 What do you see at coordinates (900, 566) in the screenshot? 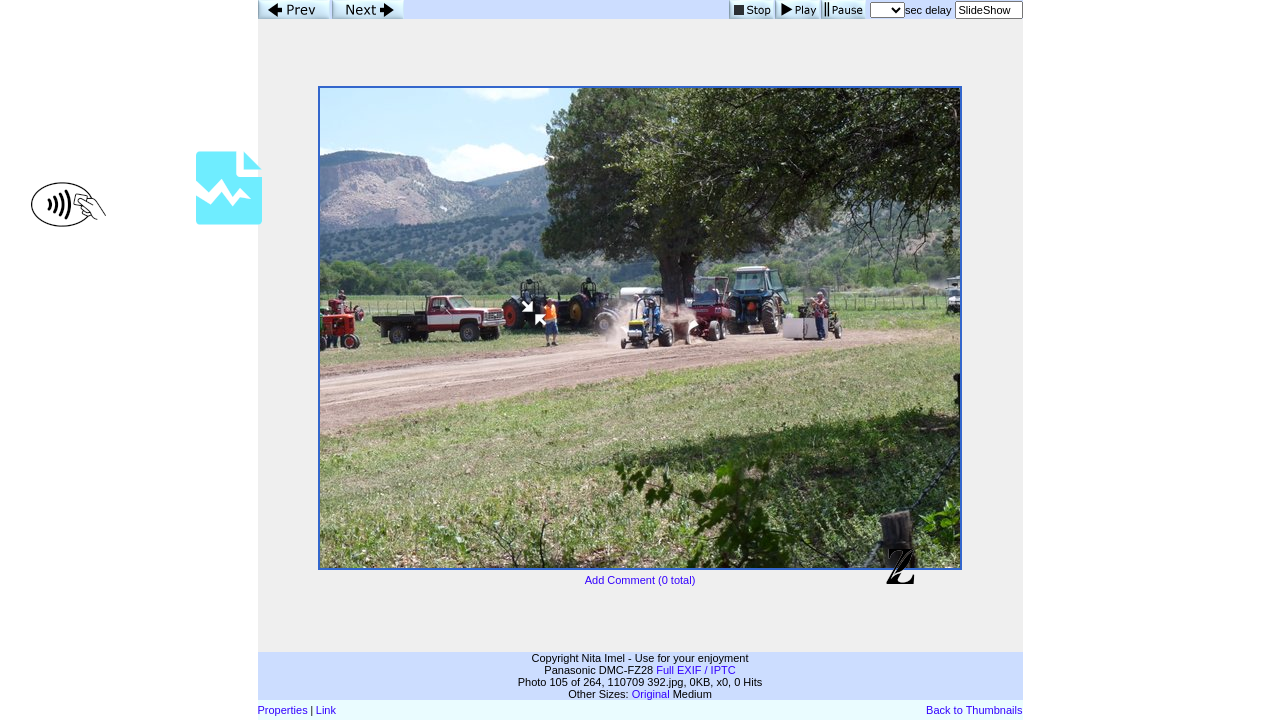
I see `open the Zola website or app` at bounding box center [900, 566].